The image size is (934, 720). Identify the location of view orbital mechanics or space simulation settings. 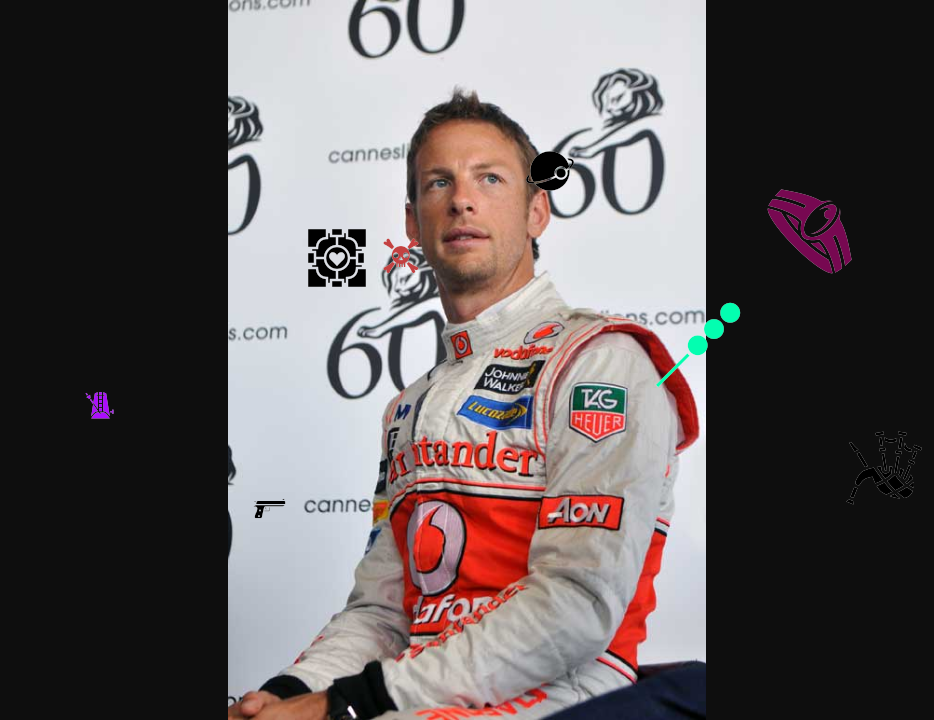
(550, 171).